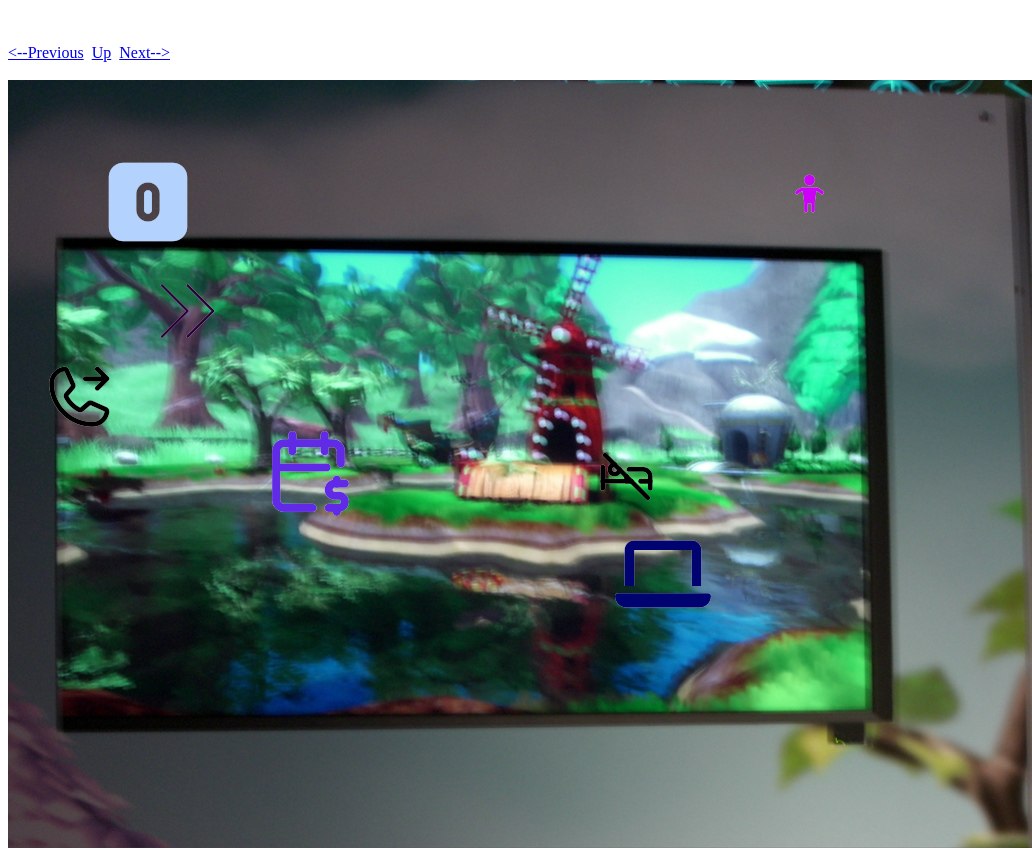  Describe the element at coordinates (663, 574) in the screenshot. I see `switch to desktop view` at that location.